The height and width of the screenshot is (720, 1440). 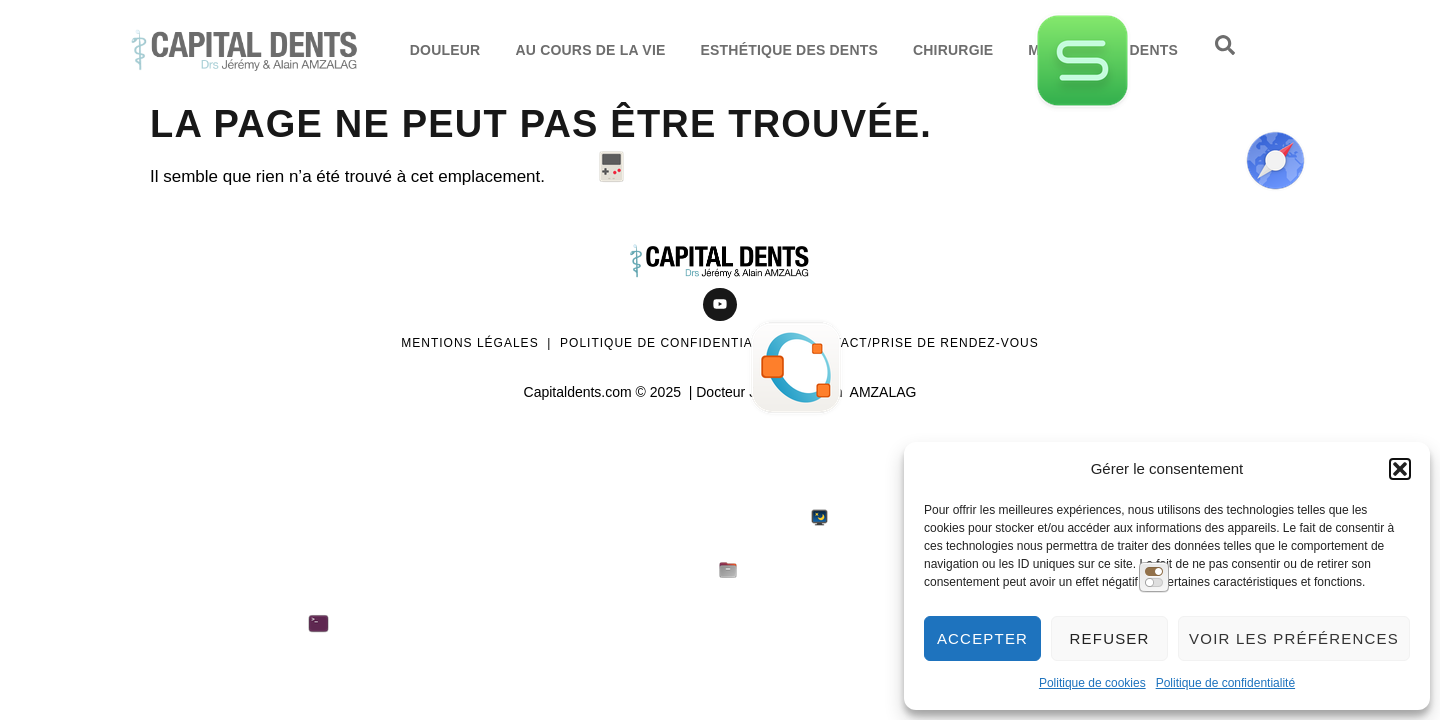 What do you see at coordinates (728, 570) in the screenshot?
I see `open the file manager application` at bounding box center [728, 570].